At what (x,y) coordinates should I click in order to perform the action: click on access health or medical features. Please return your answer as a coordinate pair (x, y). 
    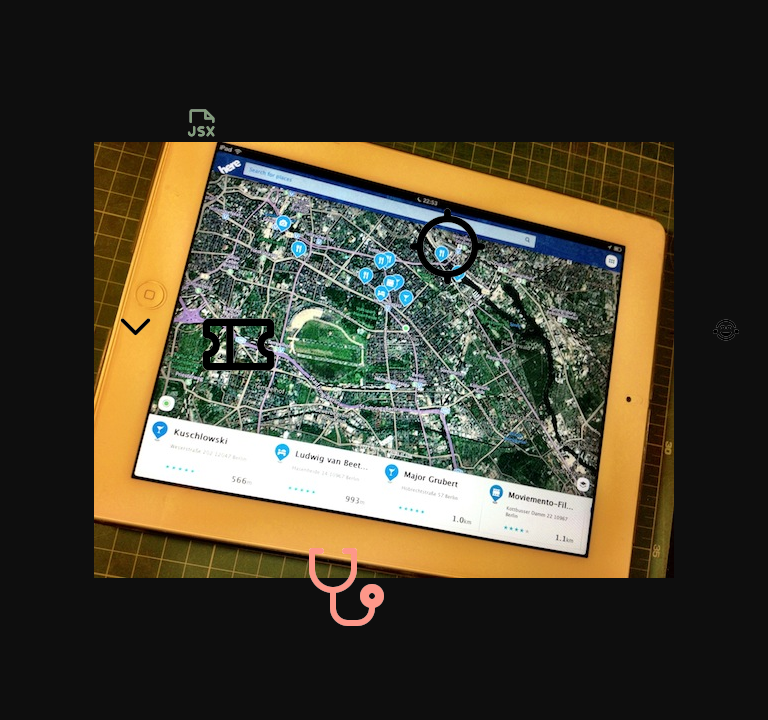
    Looking at the image, I should click on (342, 584).